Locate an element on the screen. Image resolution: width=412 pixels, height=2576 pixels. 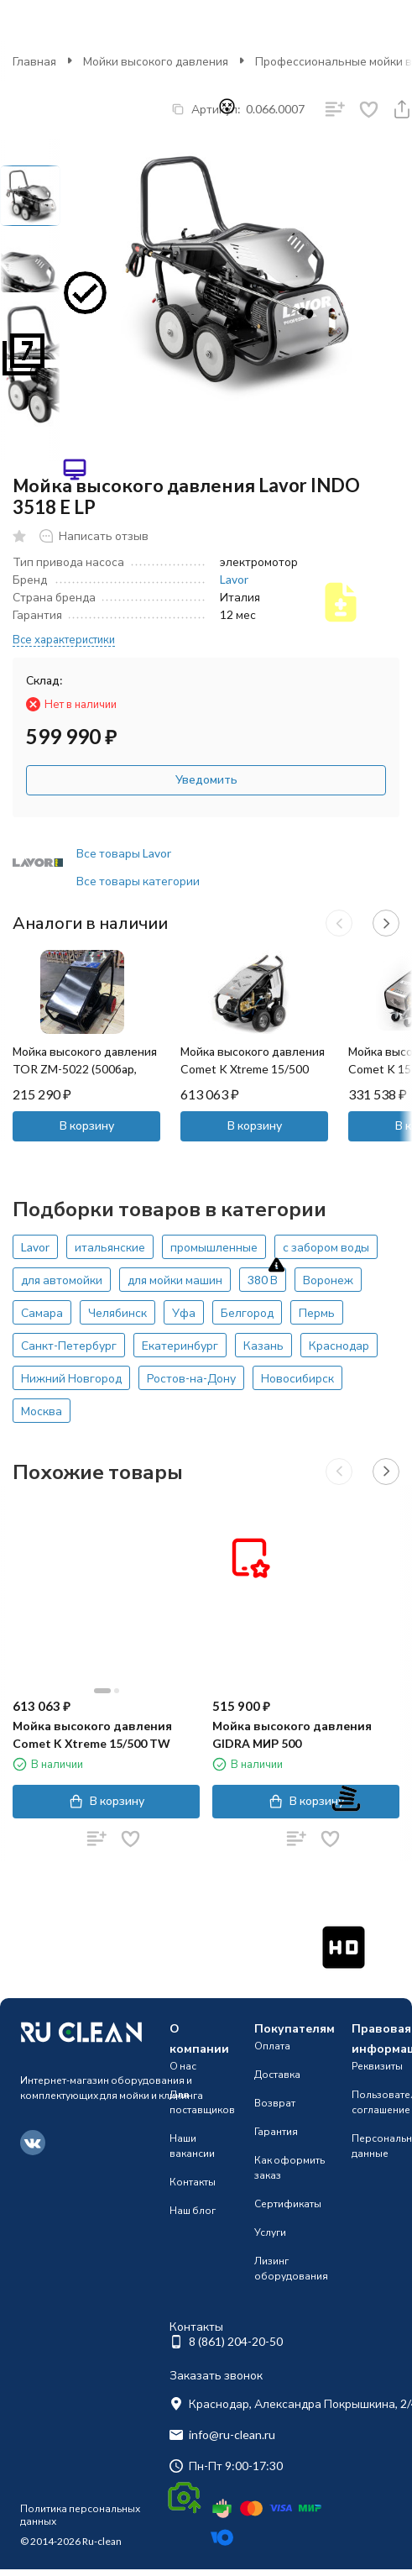
indicates an error or system crash is located at coordinates (227, 106).